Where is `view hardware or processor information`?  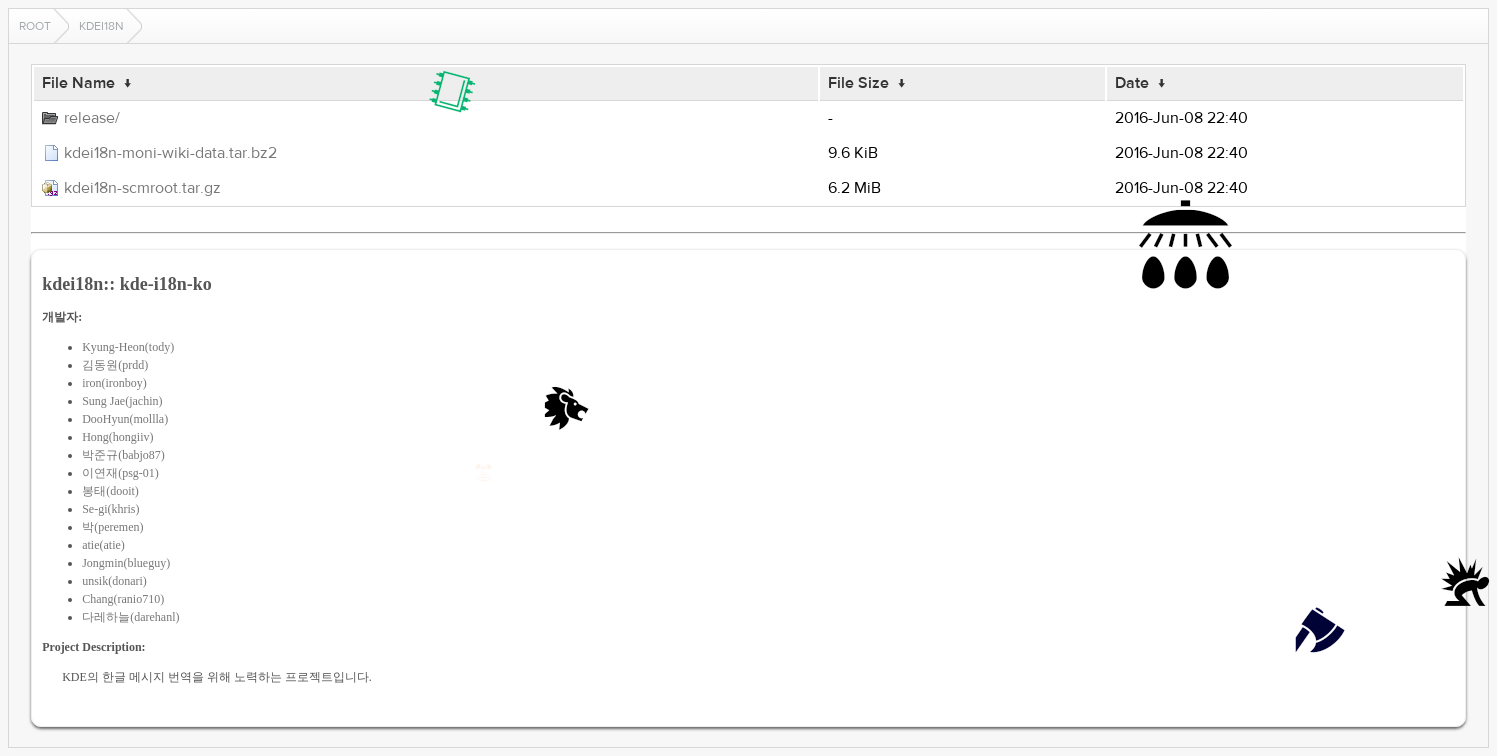 view hardware or processor information is located at coordinates (452, 92).